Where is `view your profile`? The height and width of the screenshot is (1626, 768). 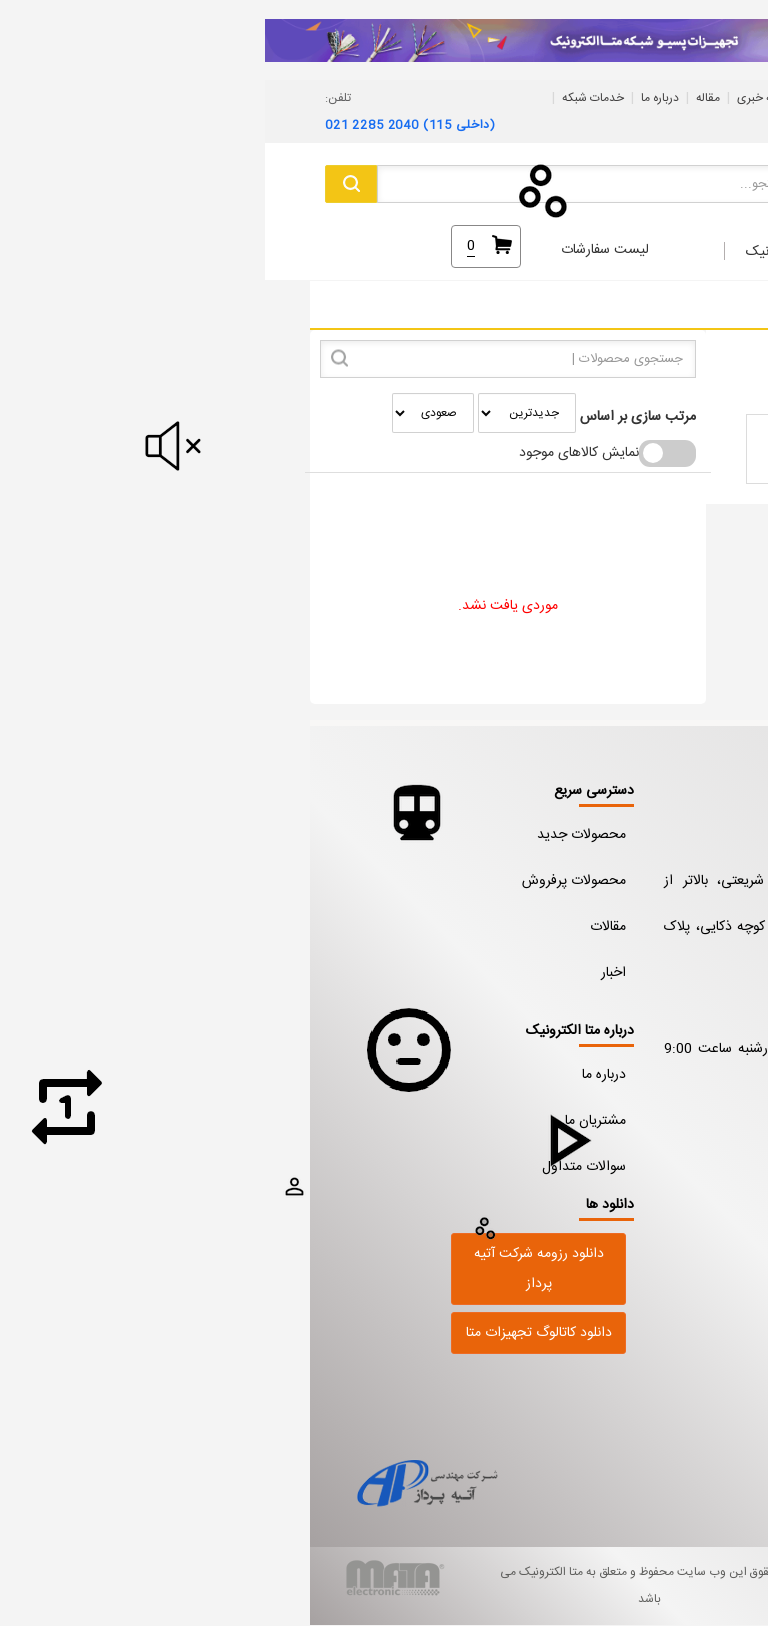
view your profile is located at coordinates (294, 1186).